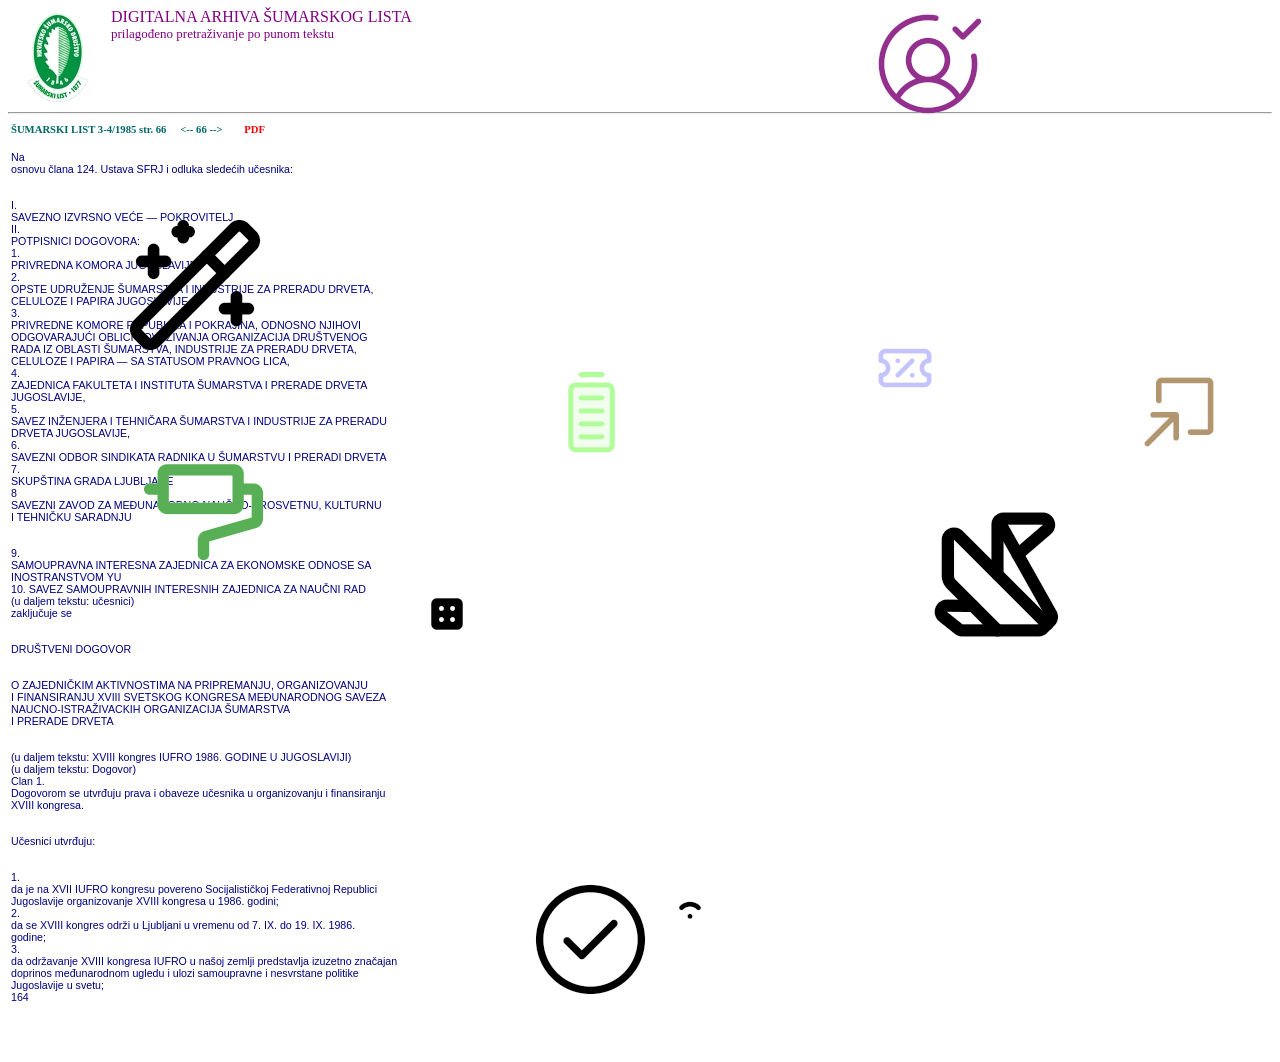  I want to click on indicates a closed or resolved issue, so click(590, 939).